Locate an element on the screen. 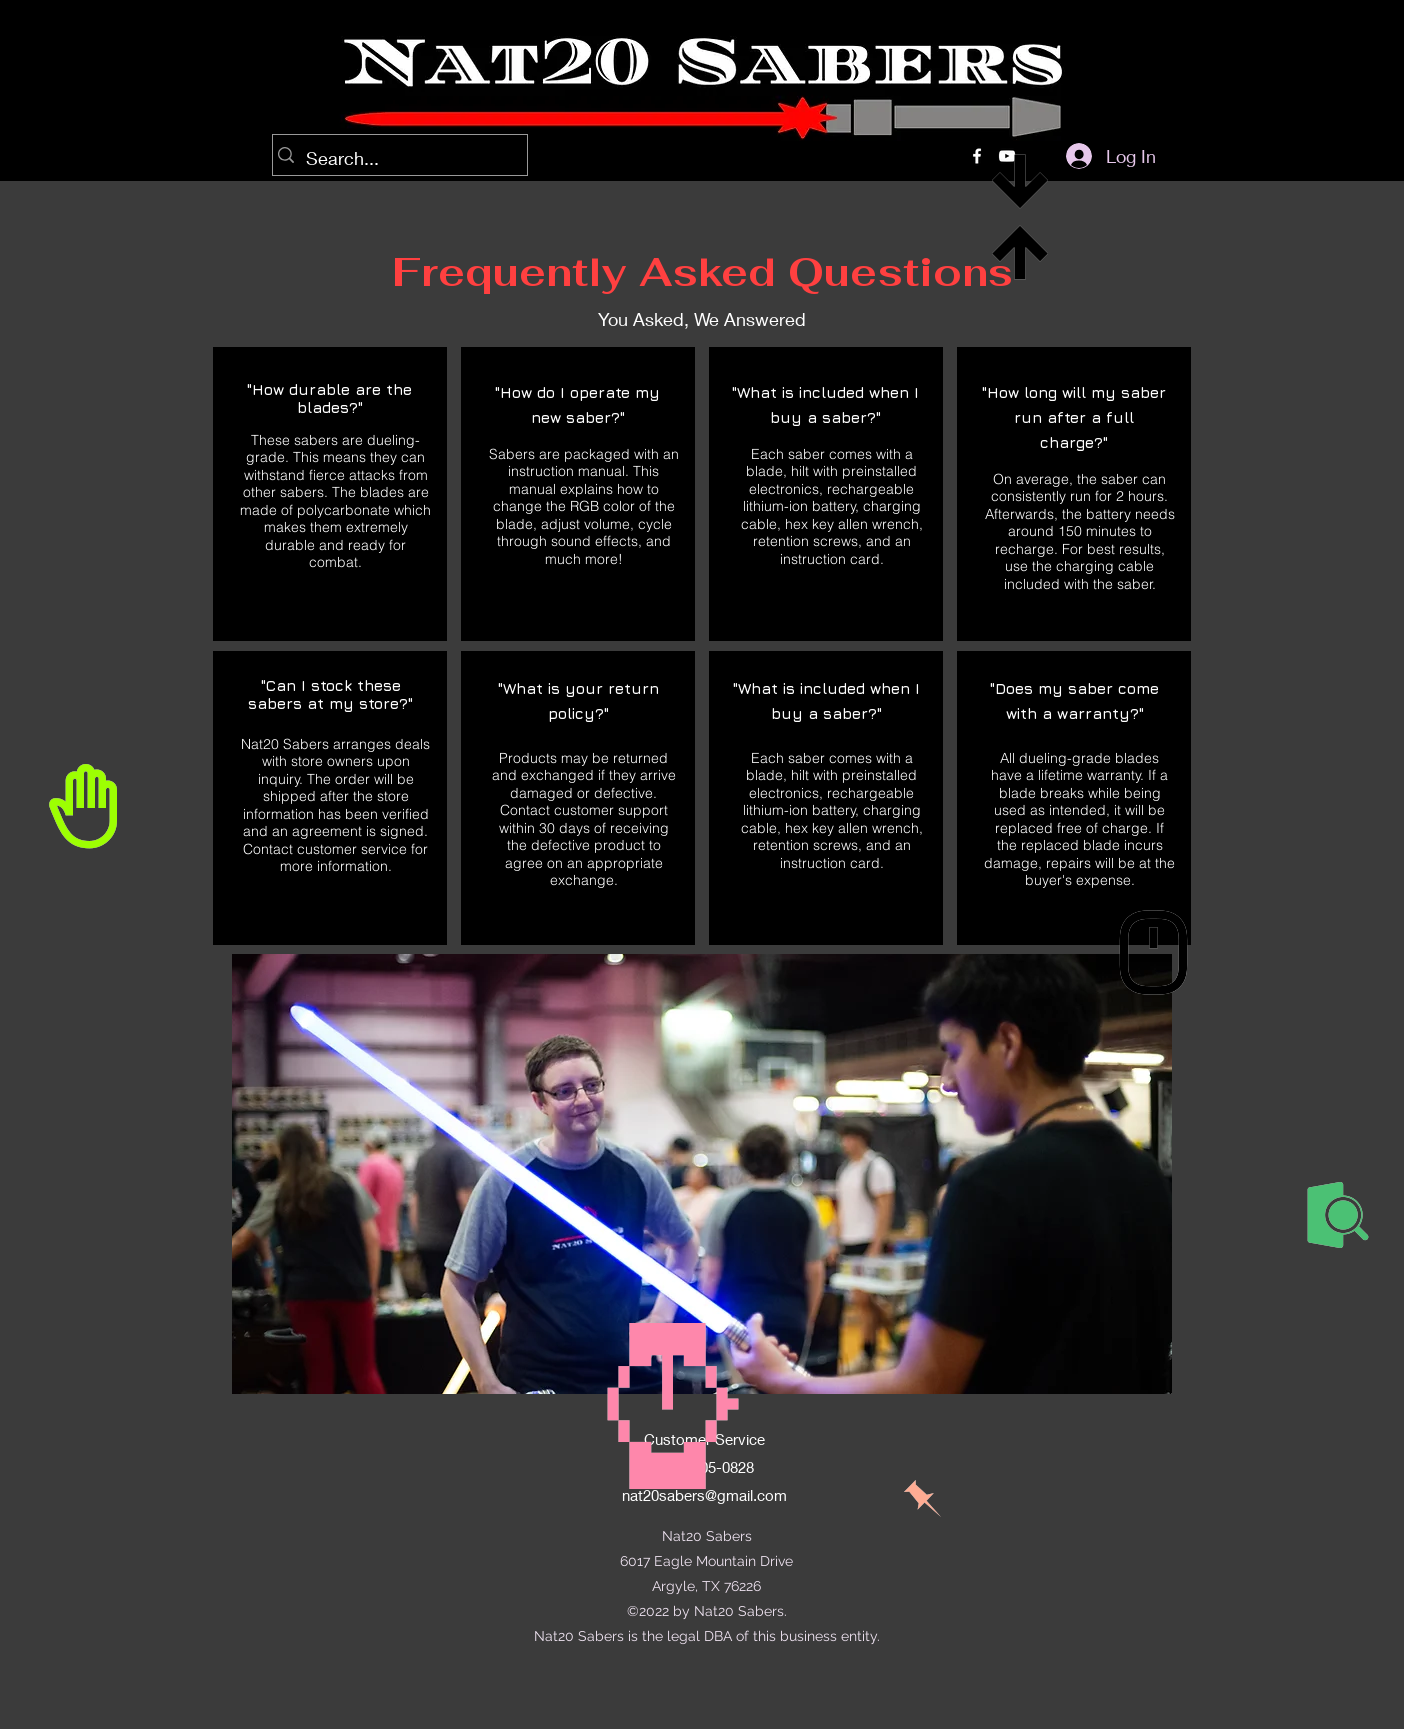  visit Hackernoon website or blog is located at coordinates (673, 1406).